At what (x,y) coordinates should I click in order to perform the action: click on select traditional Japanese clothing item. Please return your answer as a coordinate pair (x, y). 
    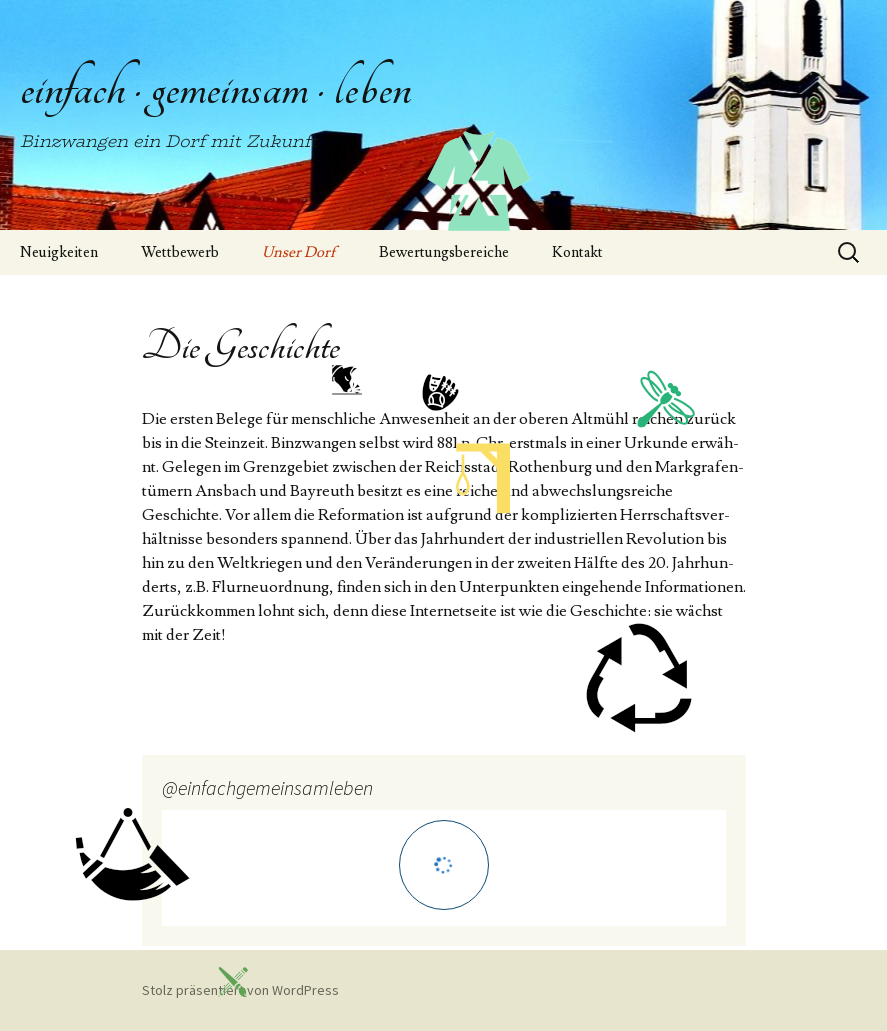
    Looking at the image, I should click on (479, 181).